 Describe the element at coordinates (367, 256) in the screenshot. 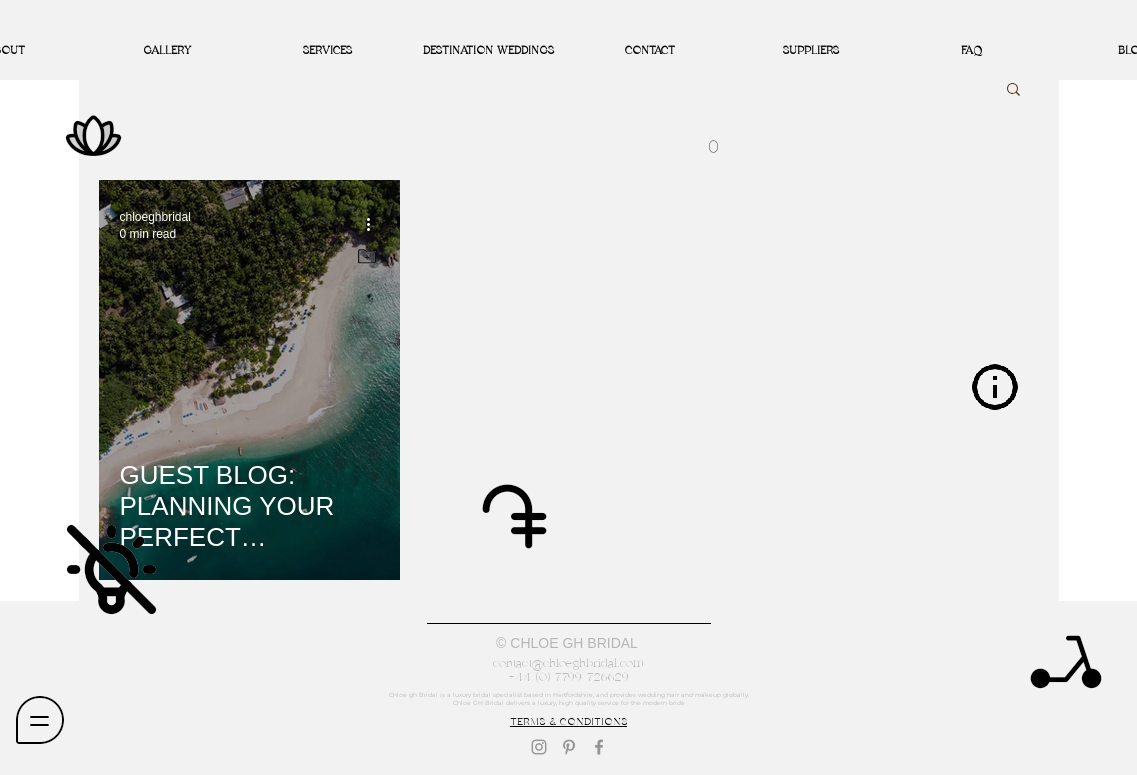

I see `create a new folder` at that location.